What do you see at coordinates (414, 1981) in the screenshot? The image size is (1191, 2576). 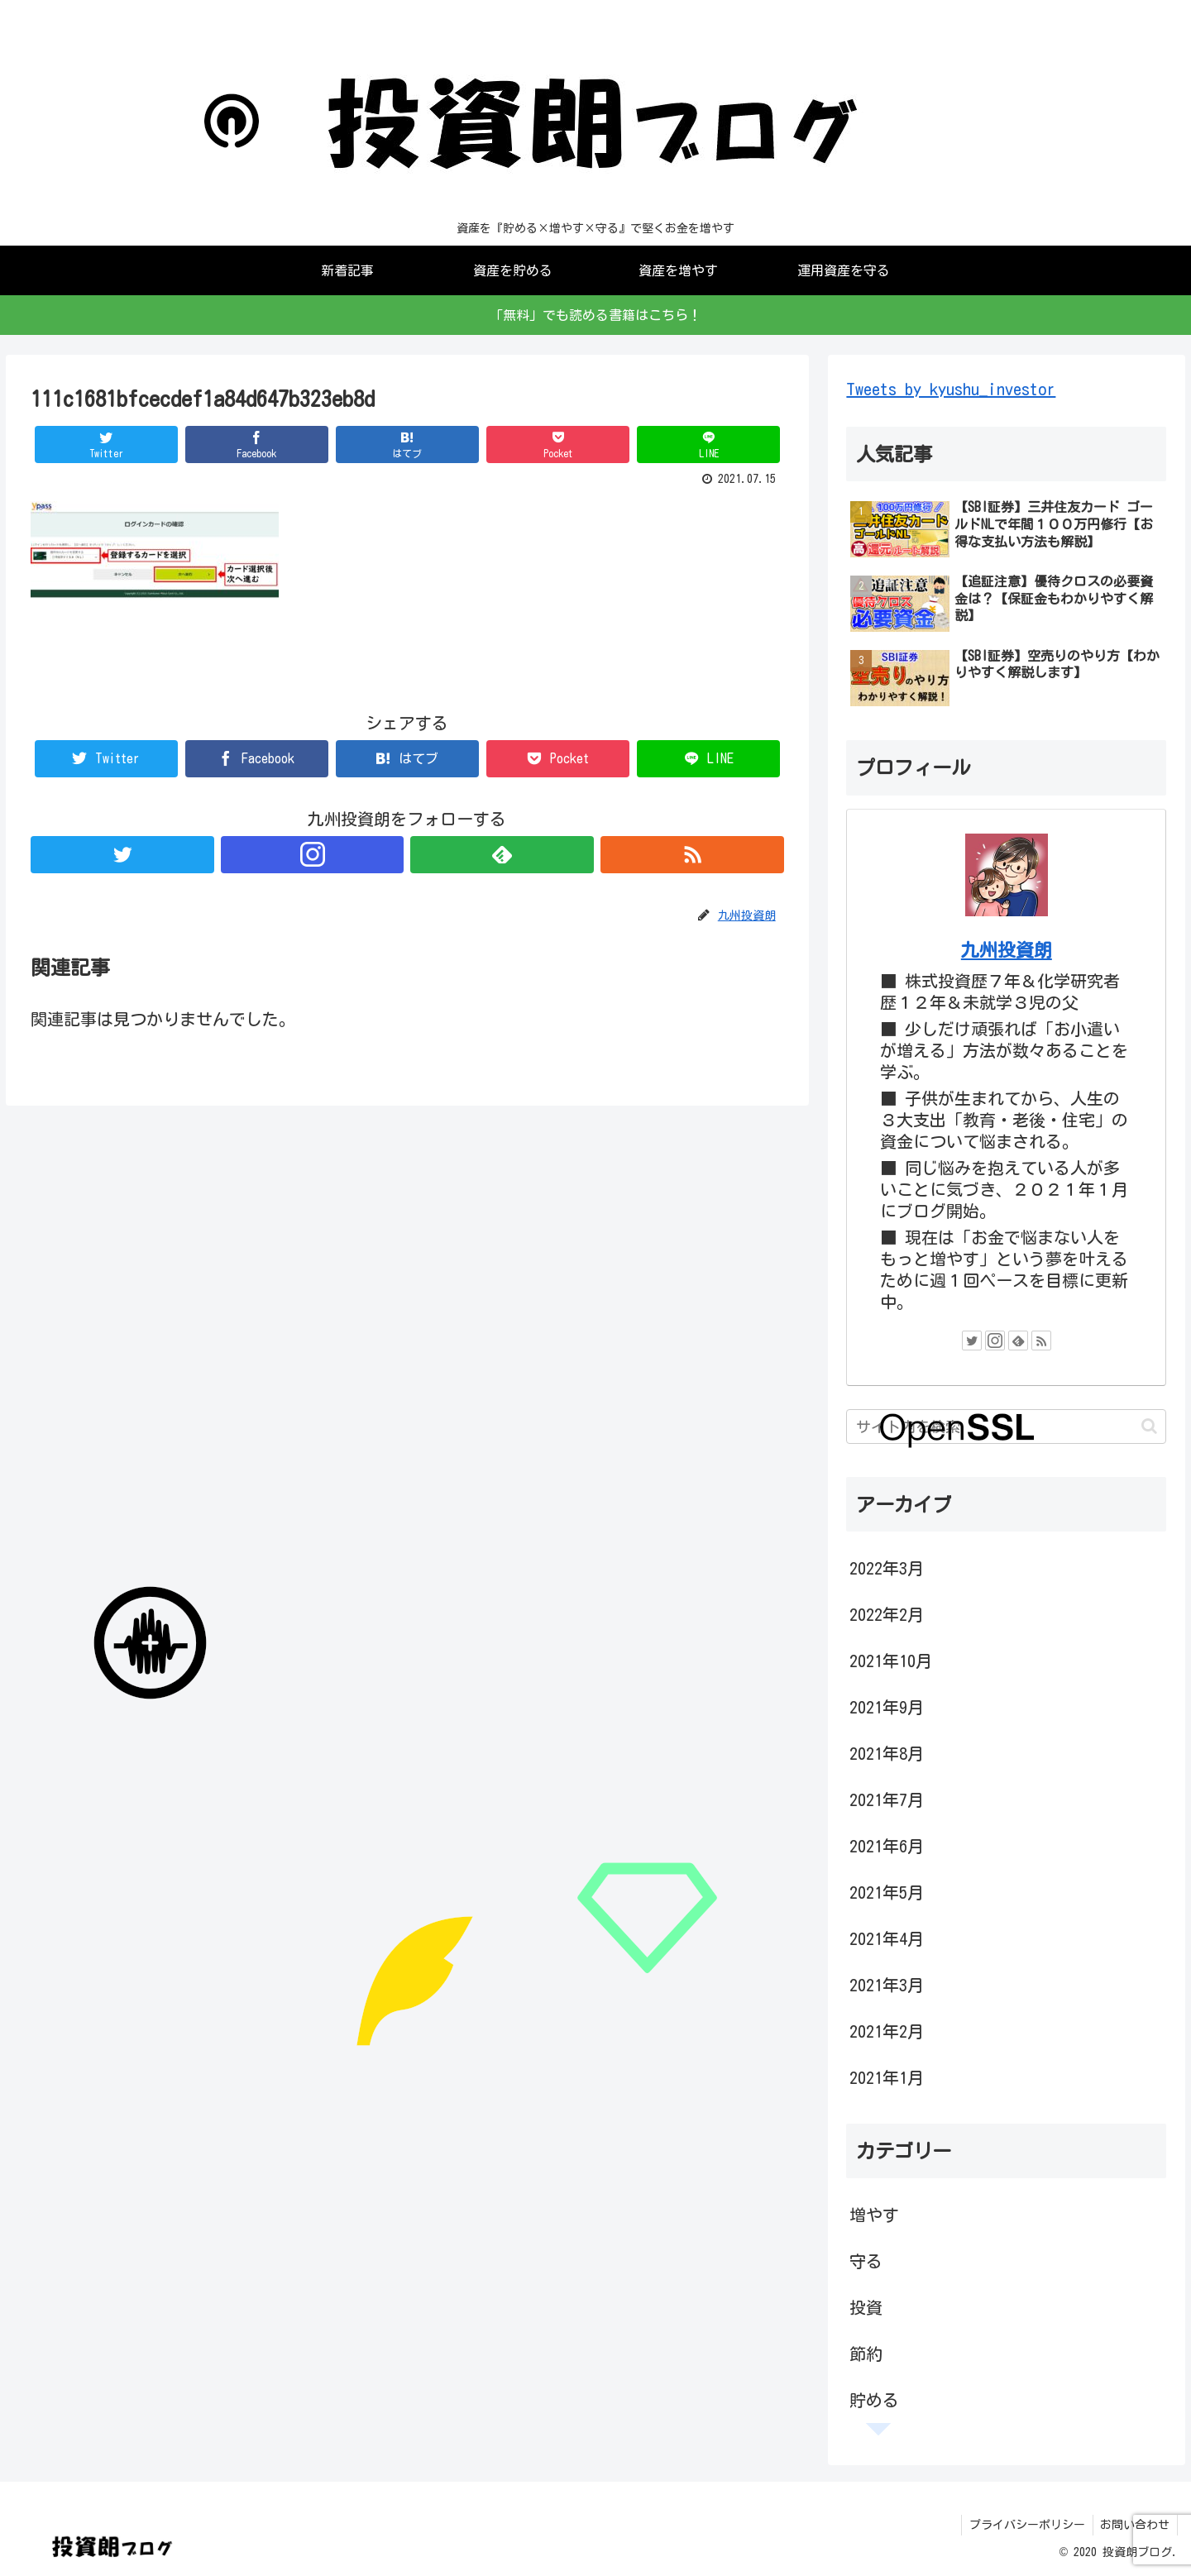 I see `compose or write a new document` at bounding box center [414, 1981].